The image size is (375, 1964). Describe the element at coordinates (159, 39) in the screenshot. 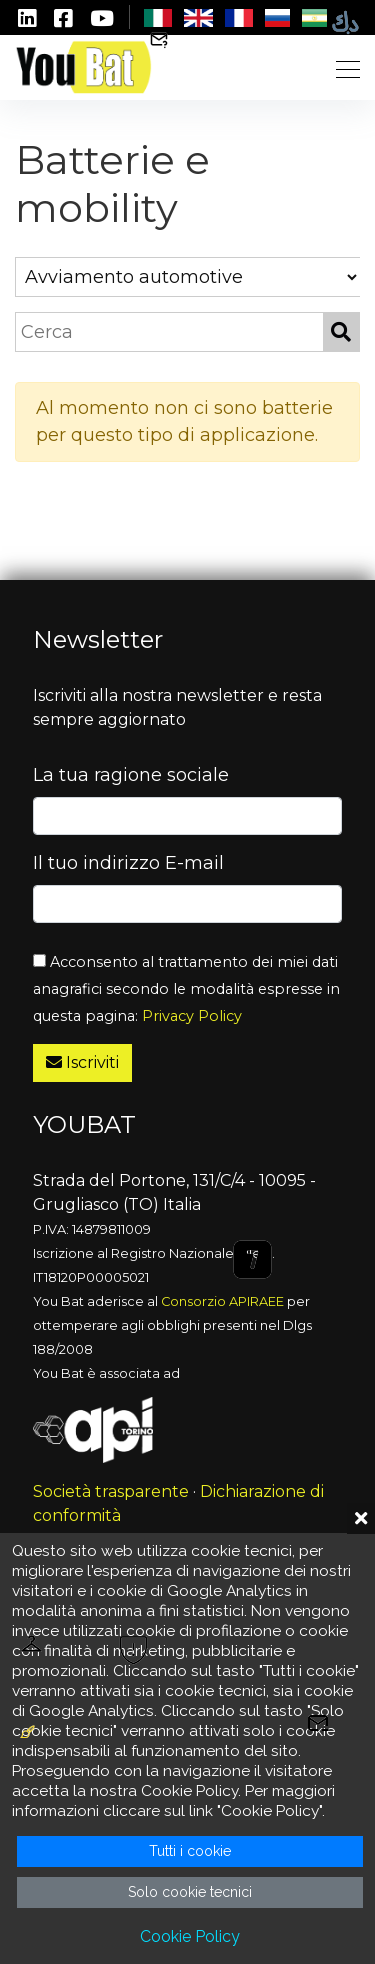

I see `email help or support` at that location.